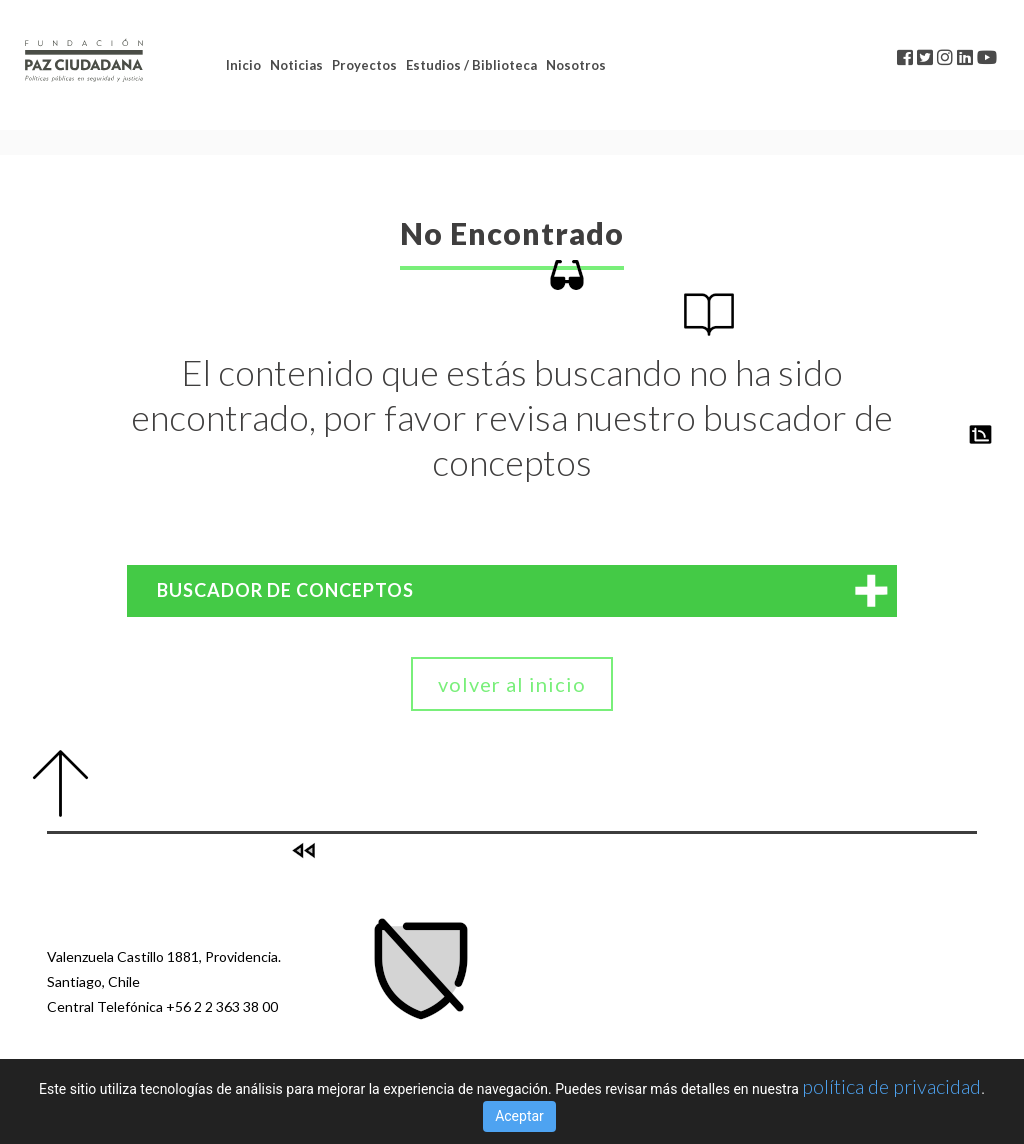 The height and width of the screenshot is (1144, 1024). What do you see at coordinates (60, 783) in the screenshot?
I see `scroll to top of page` at bounding box center [60, 783].